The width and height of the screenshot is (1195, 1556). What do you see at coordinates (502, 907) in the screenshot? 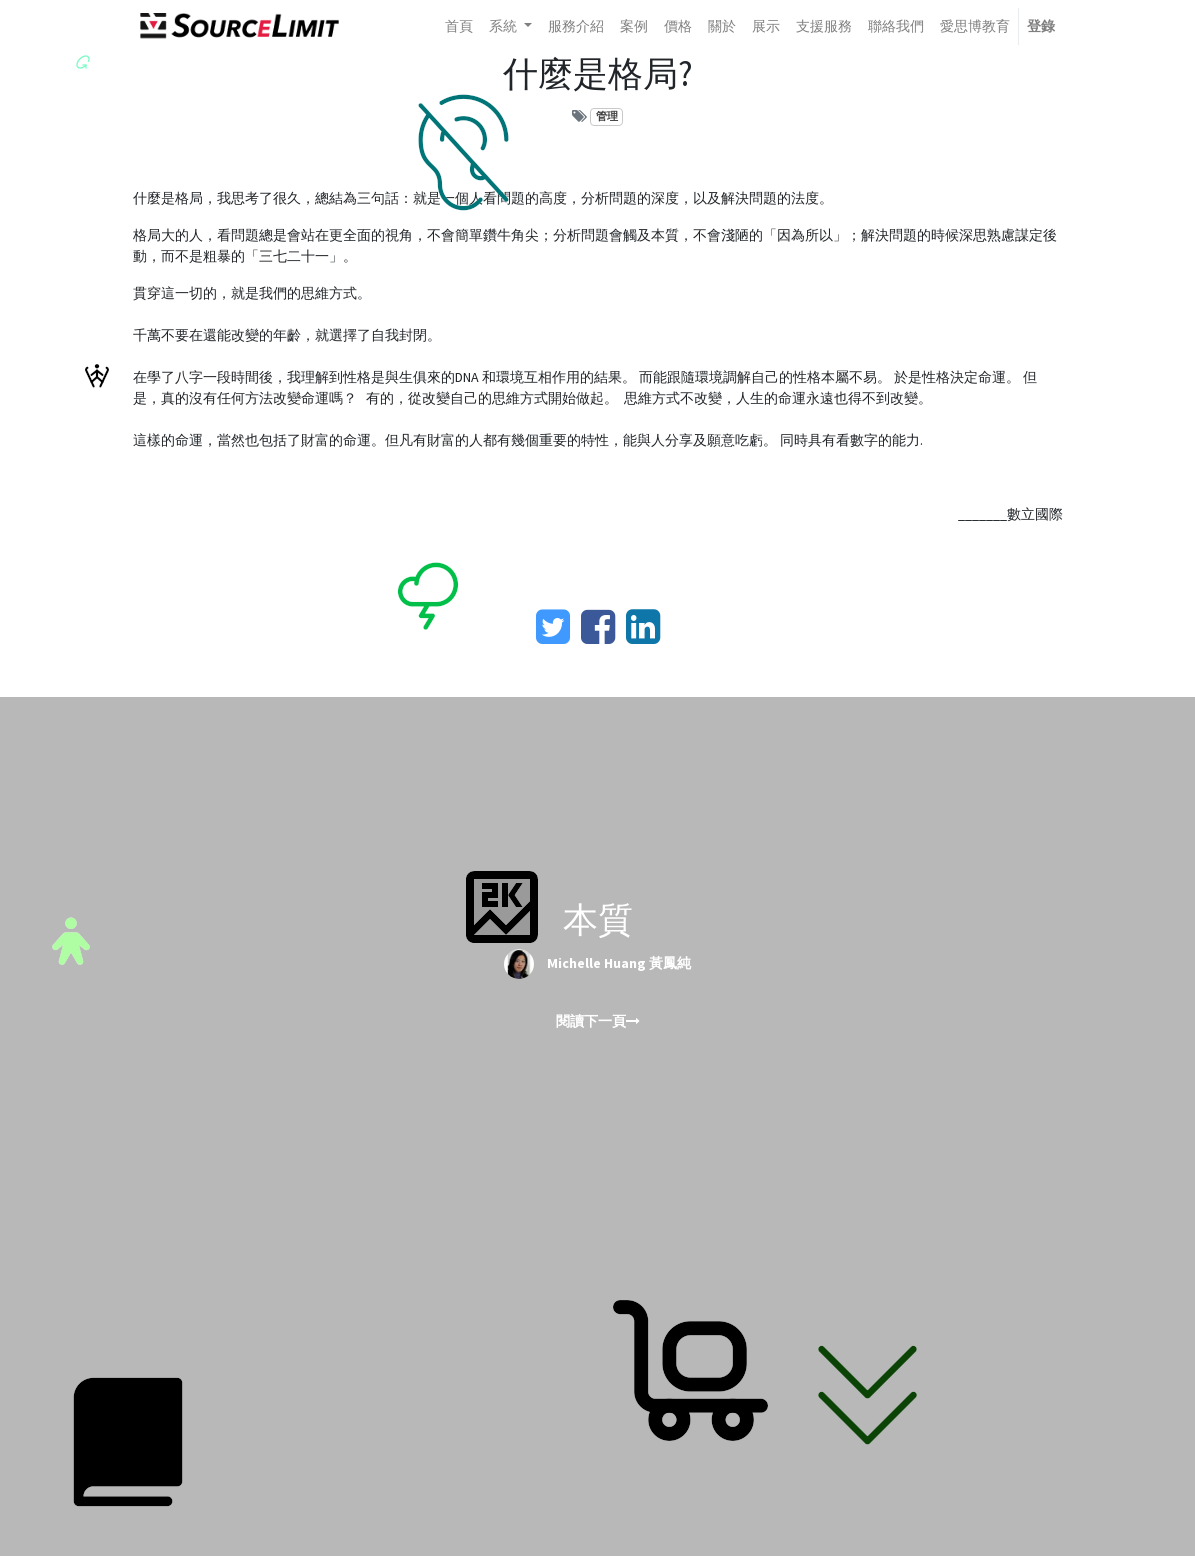
I see `view score or rating statistics` at bounding box center [502, 907].